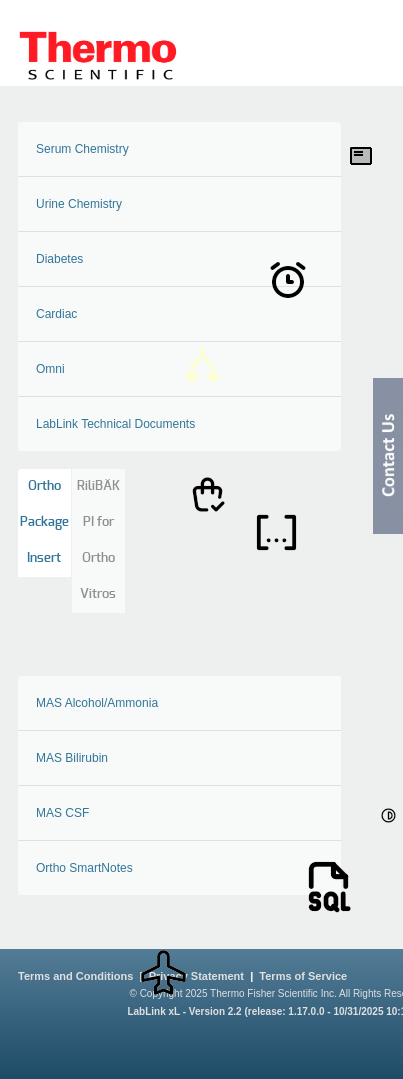 This screenshot has height=1079, width=403. Describe the element at coordinates (163, 972) in the screenshot. I see `enable airplane mode` at that location.